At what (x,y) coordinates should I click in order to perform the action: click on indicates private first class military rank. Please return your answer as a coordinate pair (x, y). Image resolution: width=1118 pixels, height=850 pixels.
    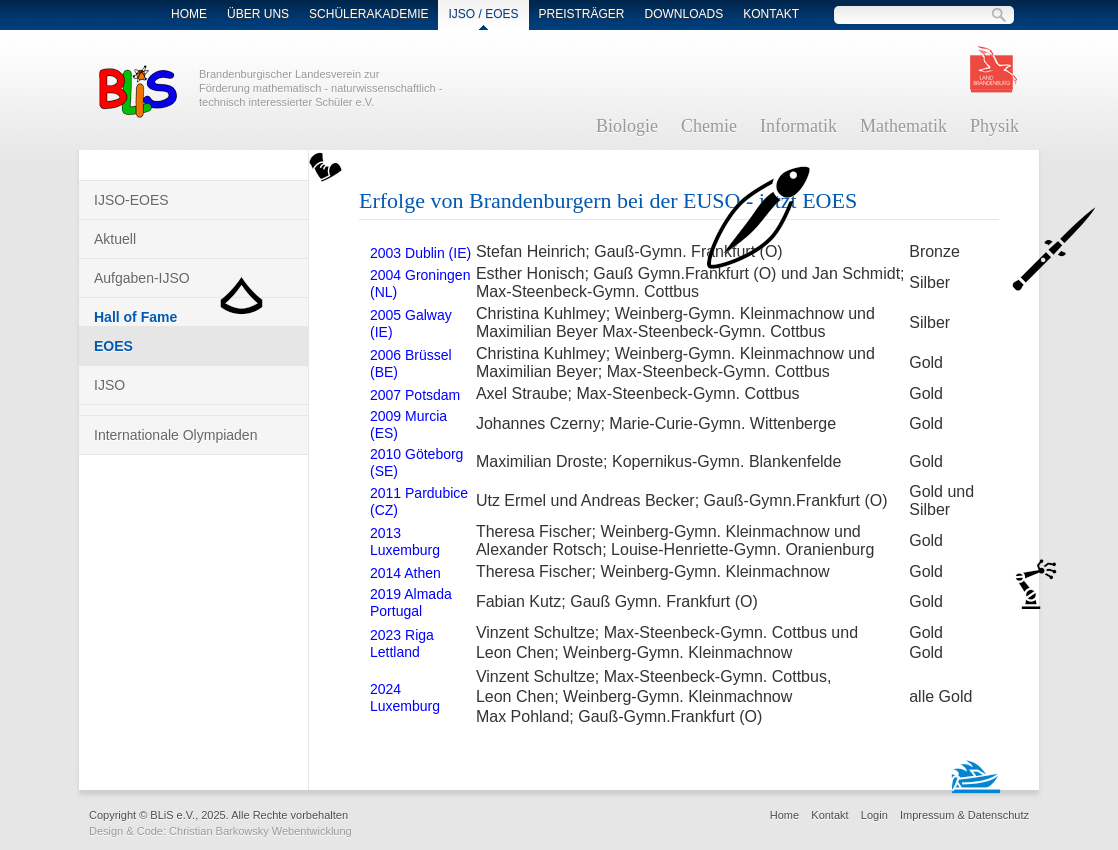
    Looking at the image, I should click on (241, 295).